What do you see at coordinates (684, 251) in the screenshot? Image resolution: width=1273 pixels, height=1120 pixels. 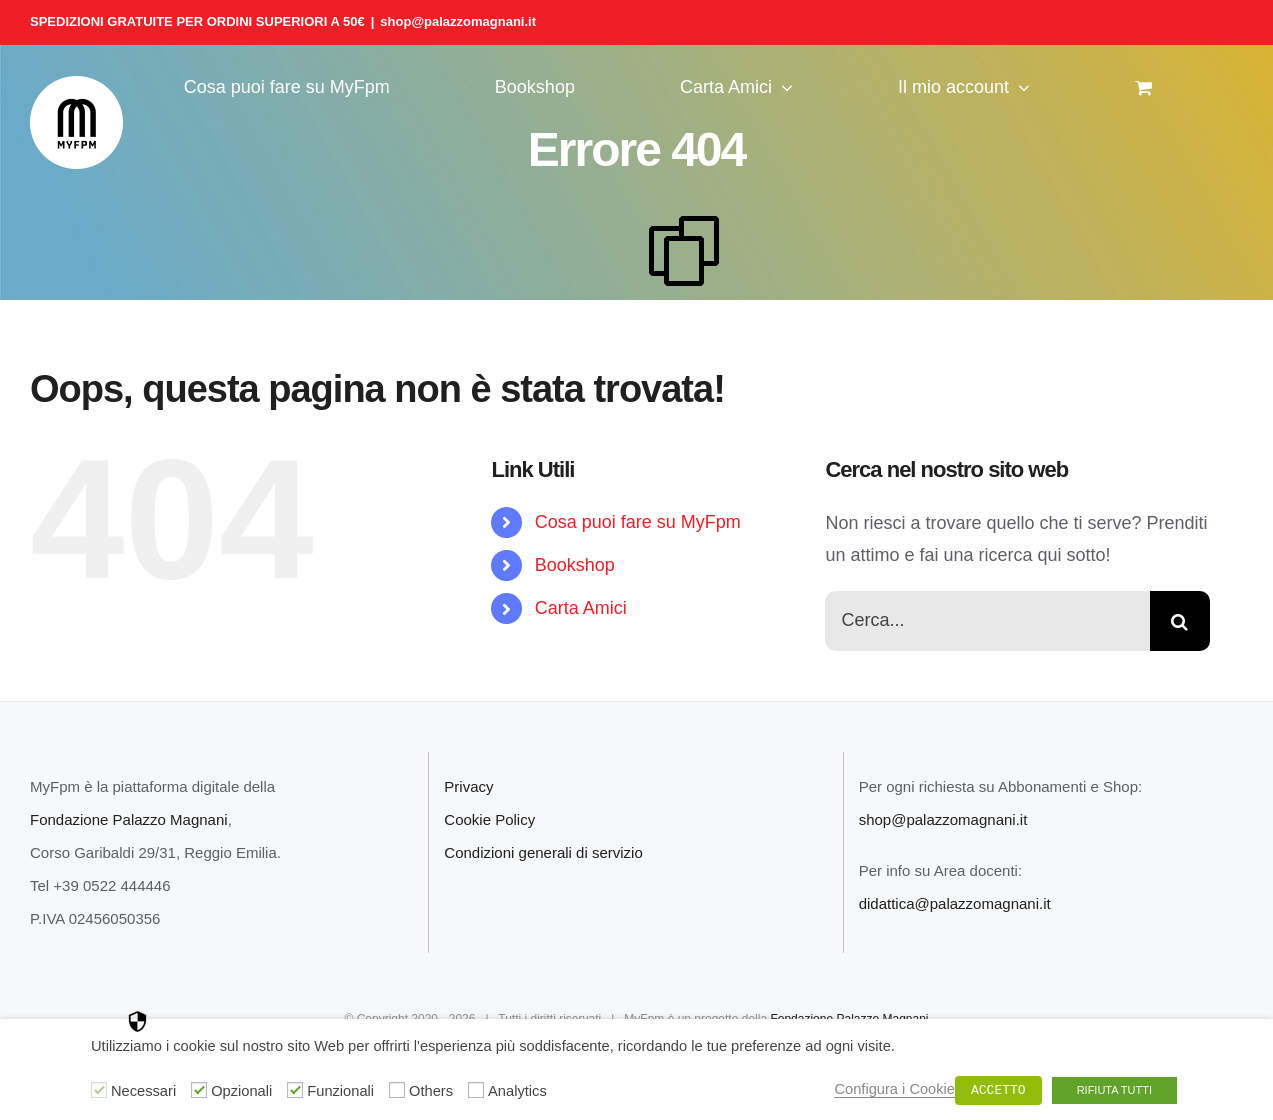 I see `view a collection of items` at bounding box center [684, 251].